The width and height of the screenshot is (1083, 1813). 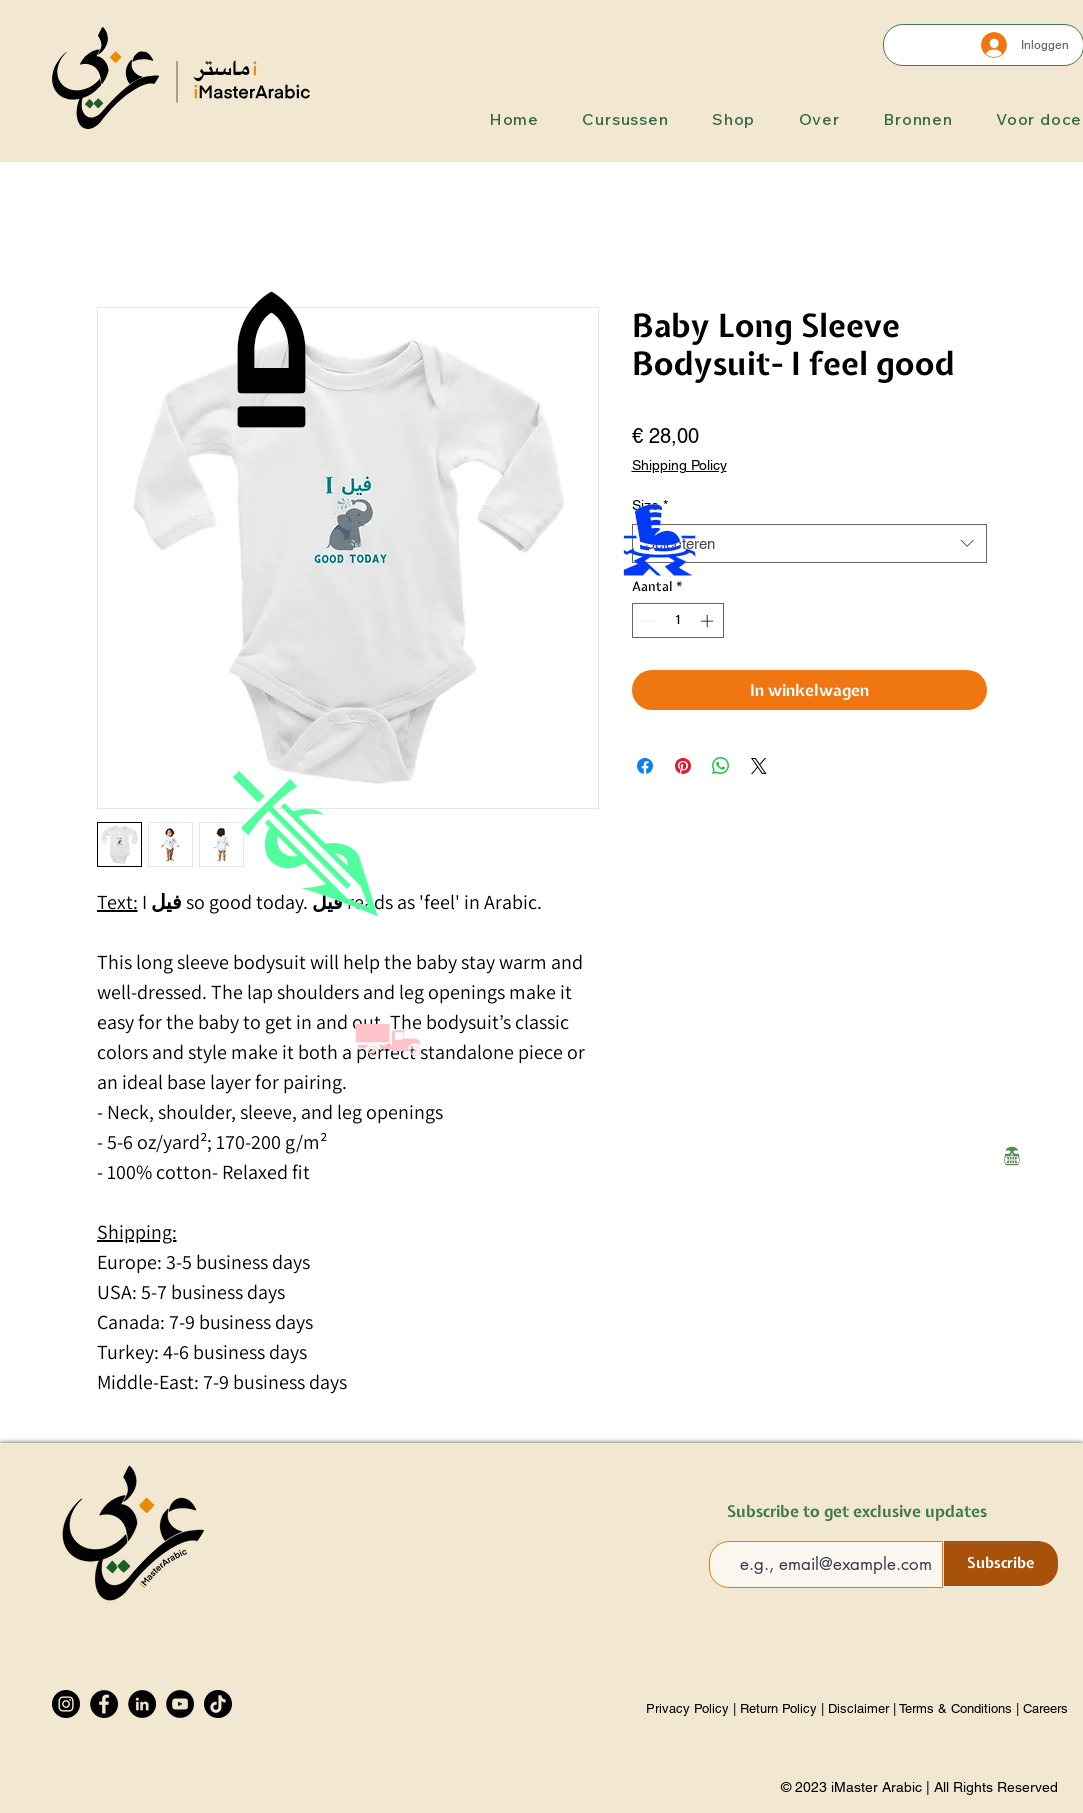 What do you see at coordinates (1012, 1156) in the screenshot?
I see `select a totem or tribal-themed game element` at bounding box center [1012, 1156].